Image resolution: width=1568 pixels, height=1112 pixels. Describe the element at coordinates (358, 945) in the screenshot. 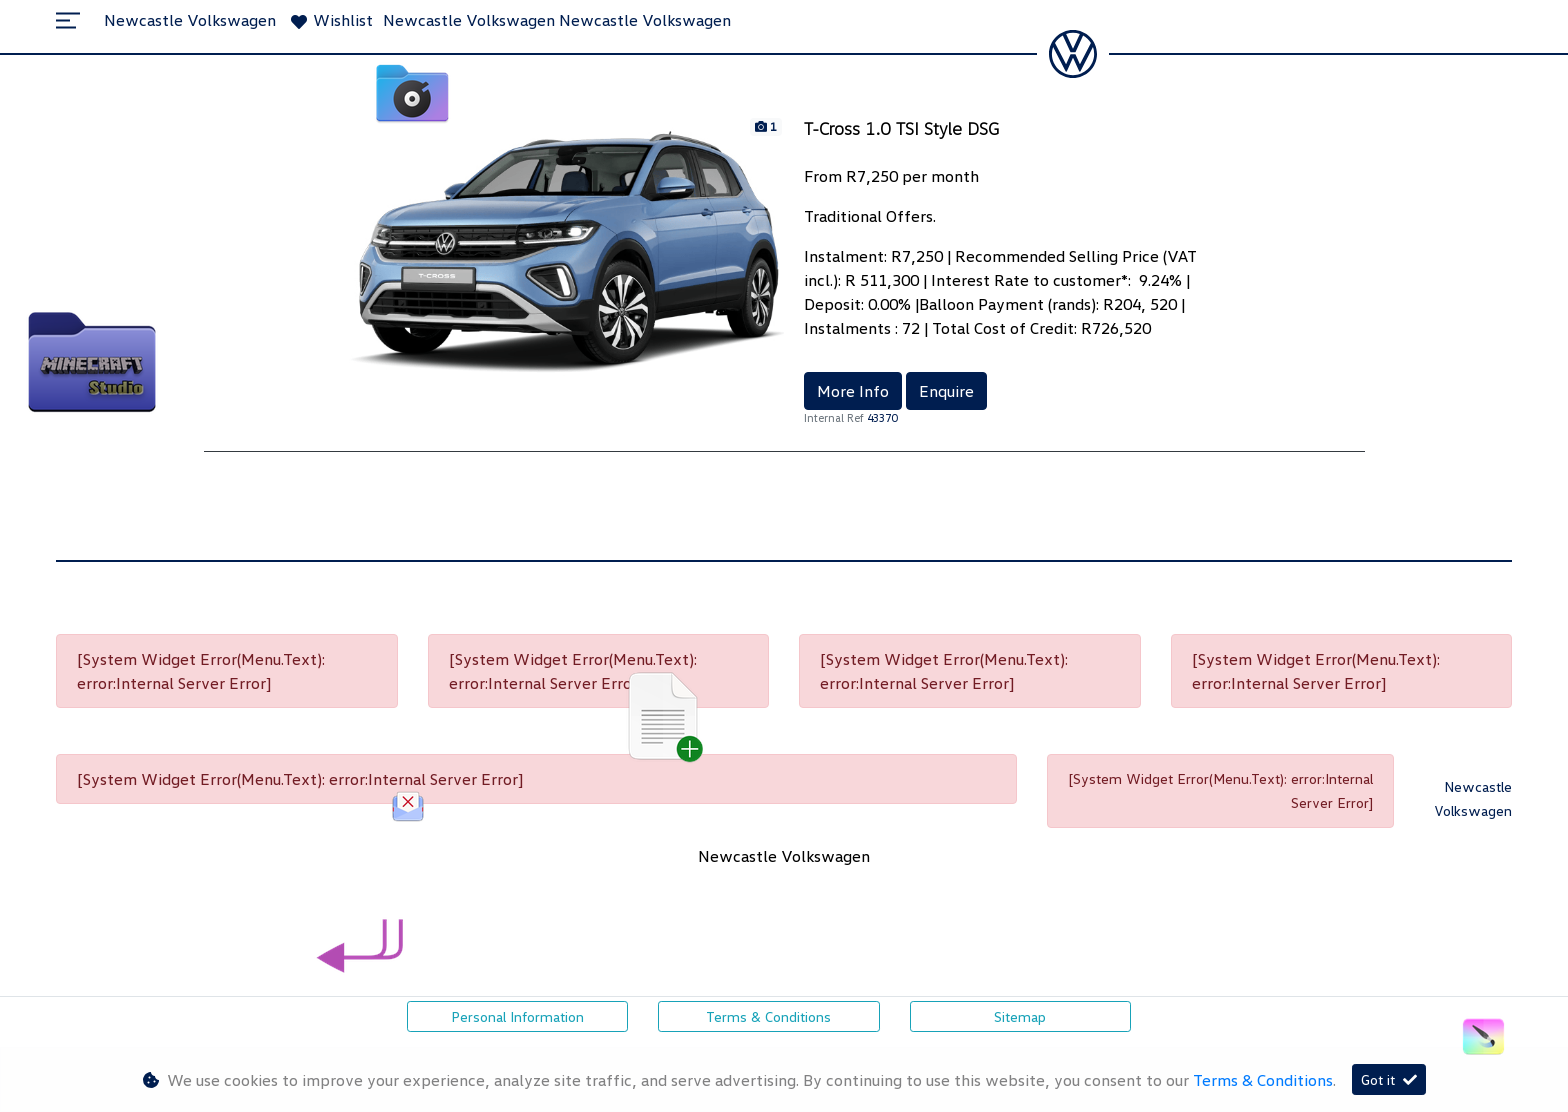

I see `reply to all recipients of an email` at that location.